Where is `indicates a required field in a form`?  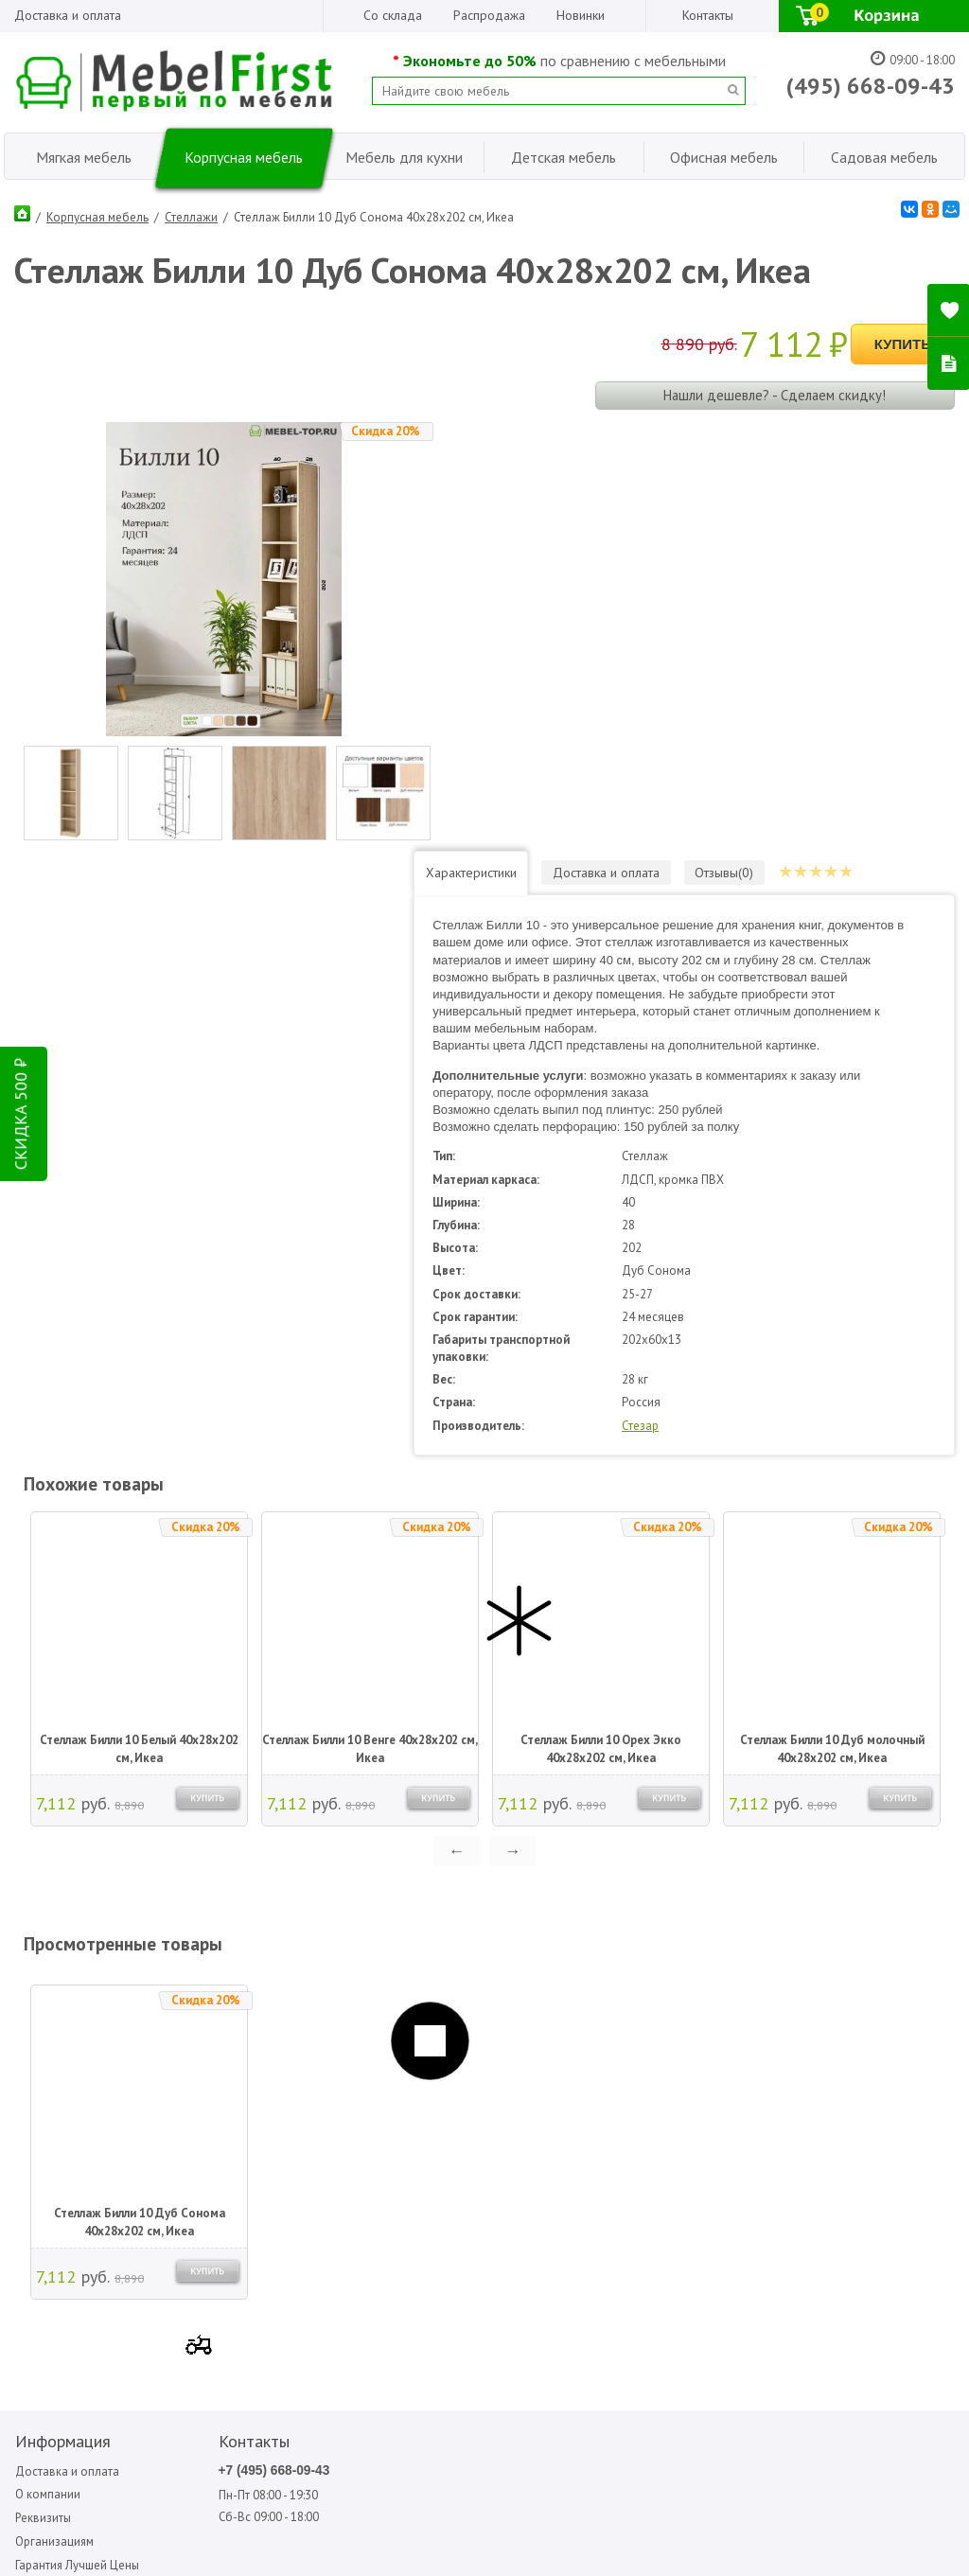 indicates a required field in a form is located at coordinates (519, 1620).